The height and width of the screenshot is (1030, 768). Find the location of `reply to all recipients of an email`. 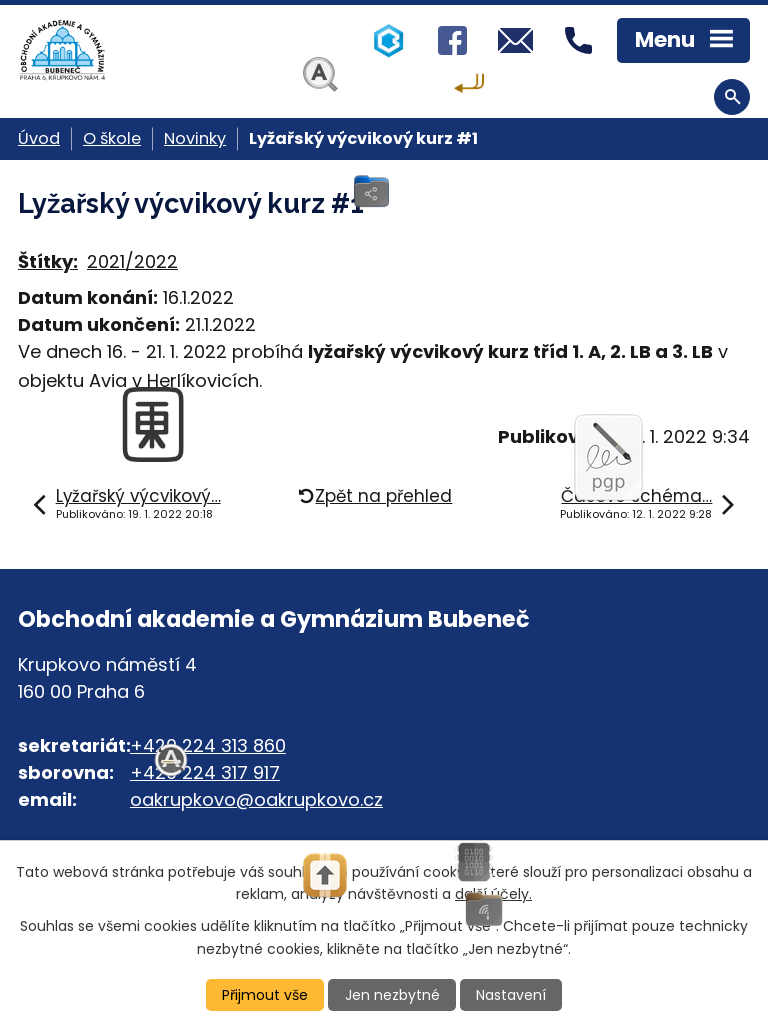

reply to all recipients of an email is located at coordinates (468, 81).